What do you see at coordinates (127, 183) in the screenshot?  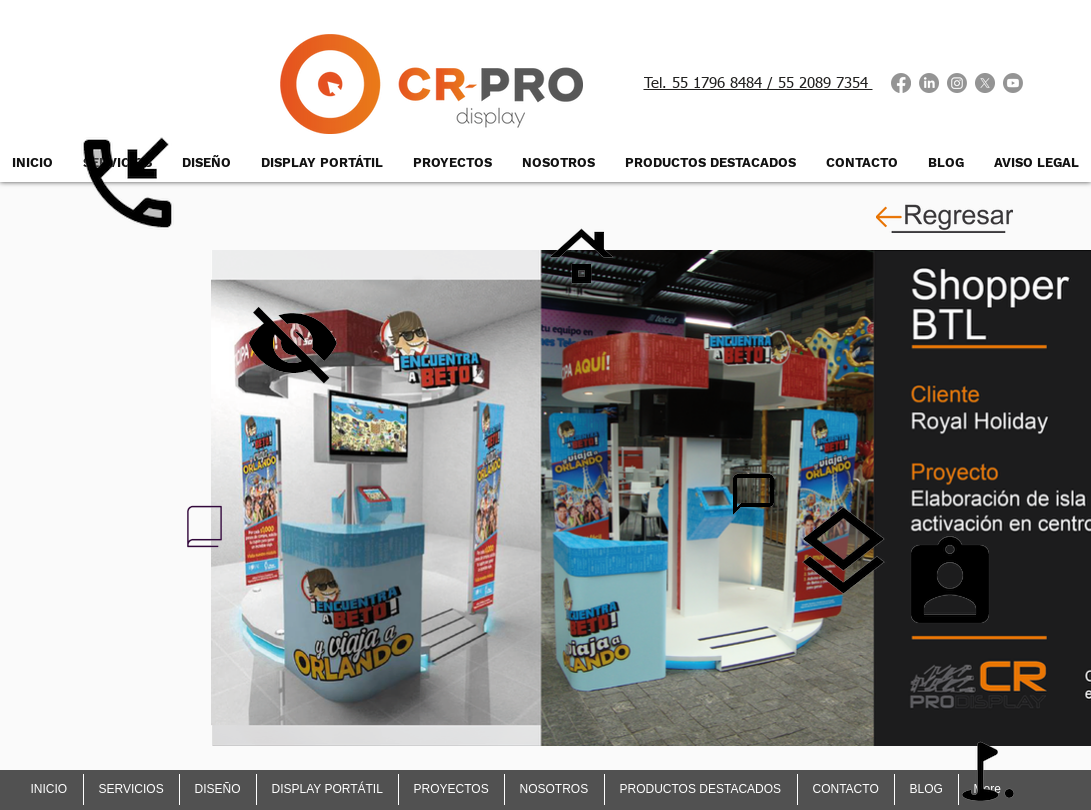 I see `indicates an incoming call or callback request` at bounding box center [127, 183].